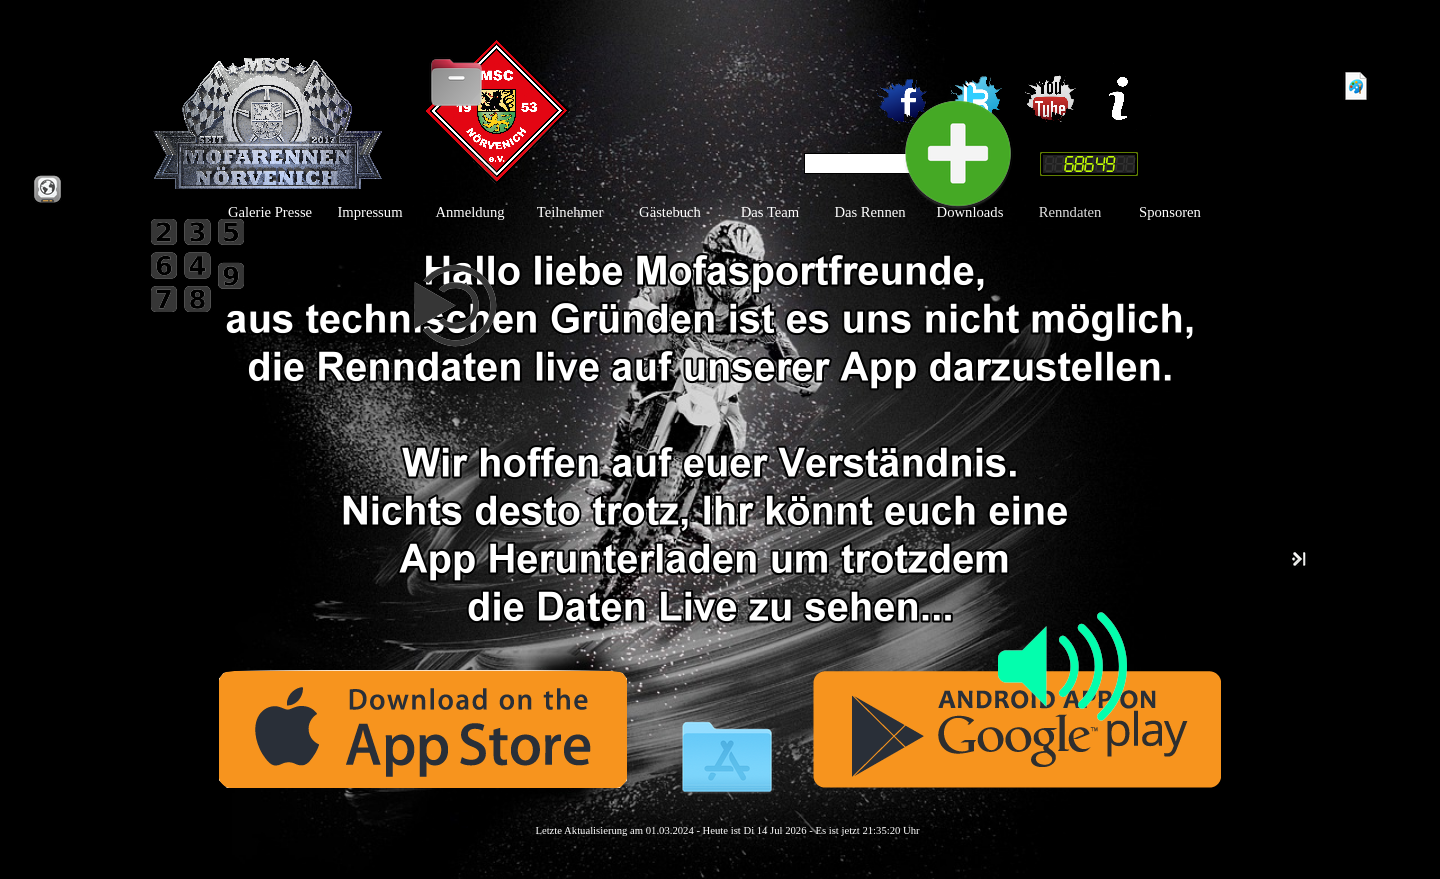  Describe the element at coordinates (197, 265) in the screenshot. I see `launch taquin sliding puzzle game` at that location.